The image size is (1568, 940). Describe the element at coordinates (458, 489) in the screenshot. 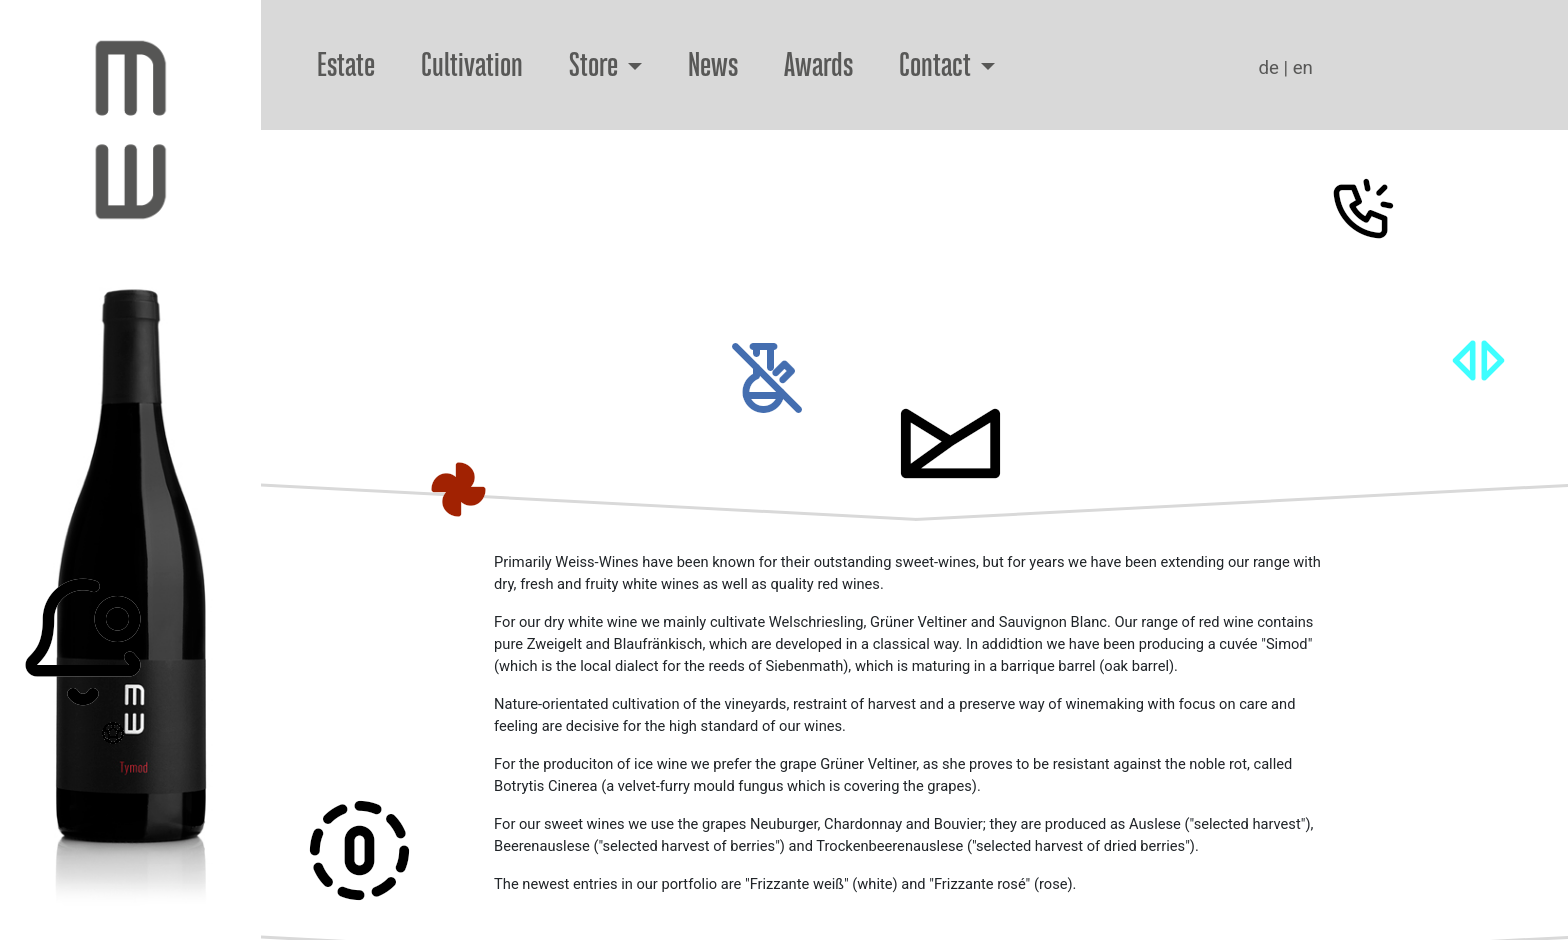

I see `access wind or renewable energy settings` at that location.